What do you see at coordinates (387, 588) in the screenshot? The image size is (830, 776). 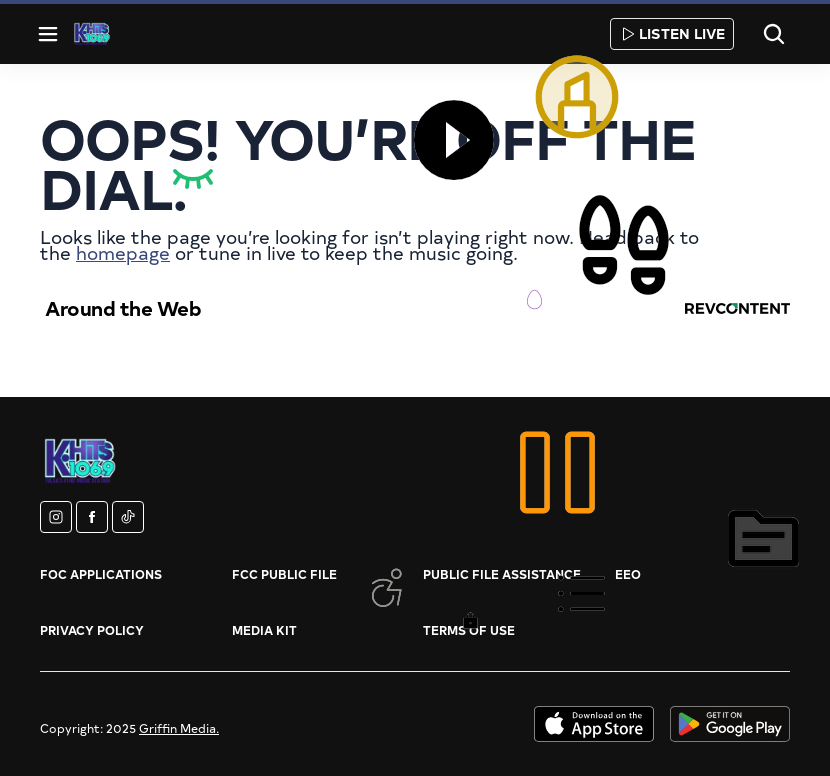 I see `indicates wheelchair accessible route or facility` at bounding box center [387, 588].